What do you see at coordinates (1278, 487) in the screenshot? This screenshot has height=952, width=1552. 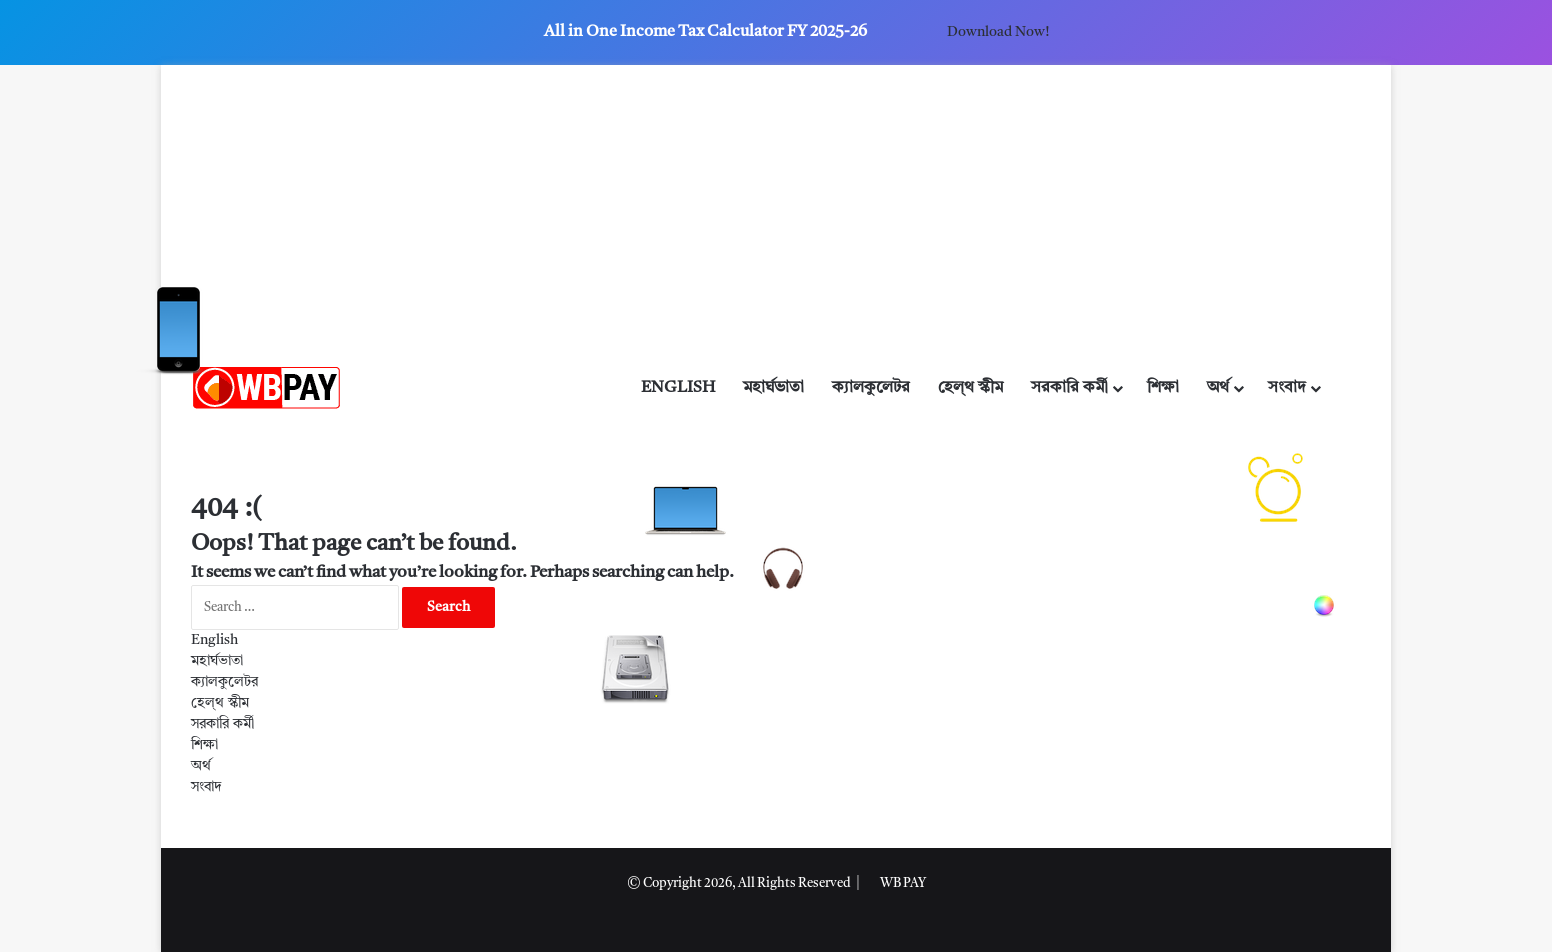 I see `add particle effects to video` at bounding box center [1278, 487].